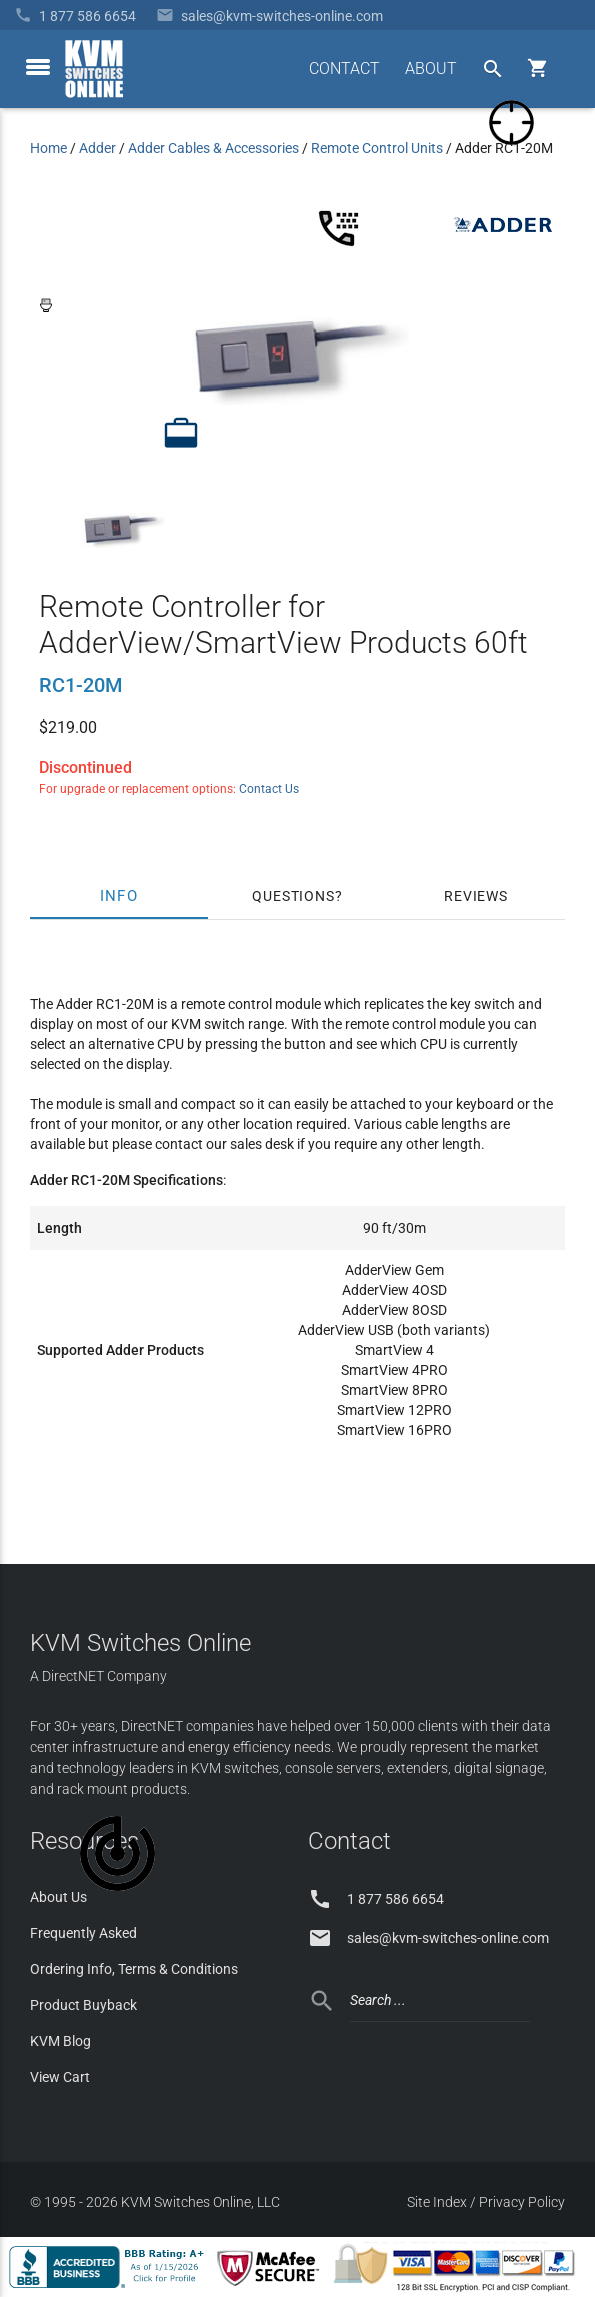  Describe the element at coordinates (117, 1853) in the screenshot. I see `view radar or scanning functionality` at that location.